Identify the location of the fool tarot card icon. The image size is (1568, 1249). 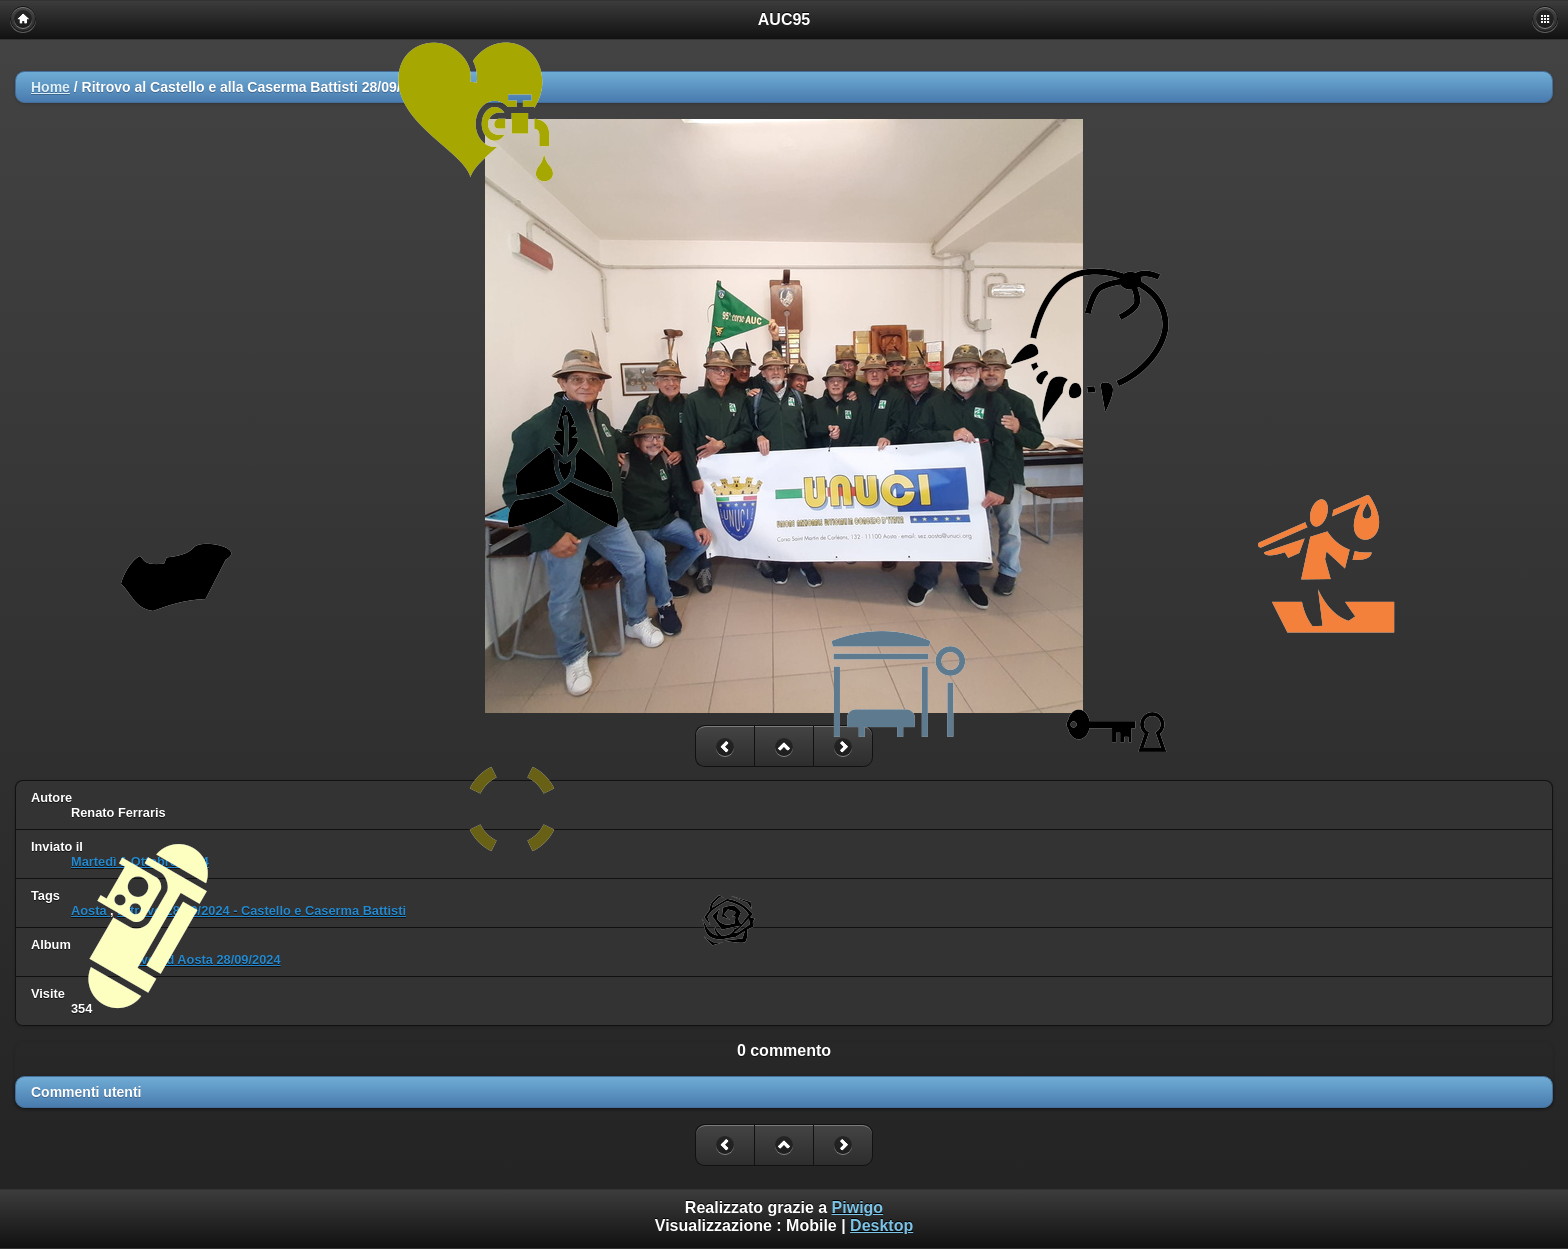
(1322, 561).